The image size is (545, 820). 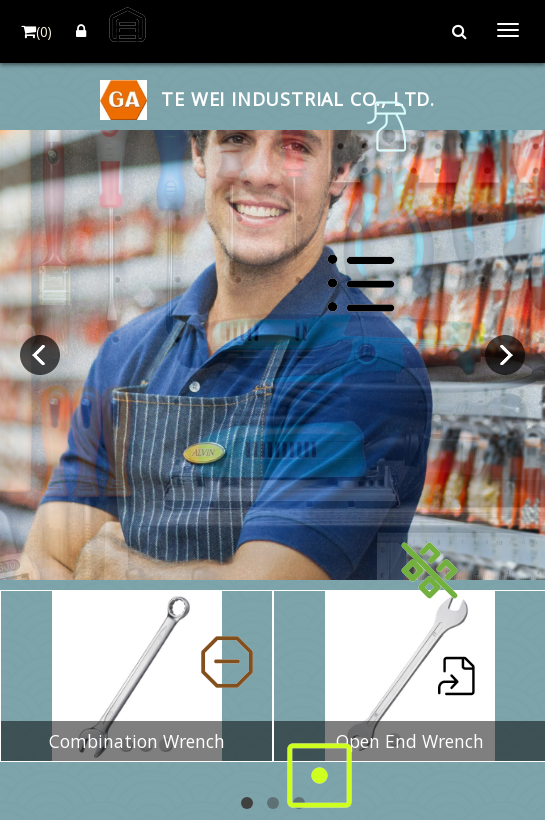 I want to click on components or modules are currently disabled, so click(x=429, y=570).